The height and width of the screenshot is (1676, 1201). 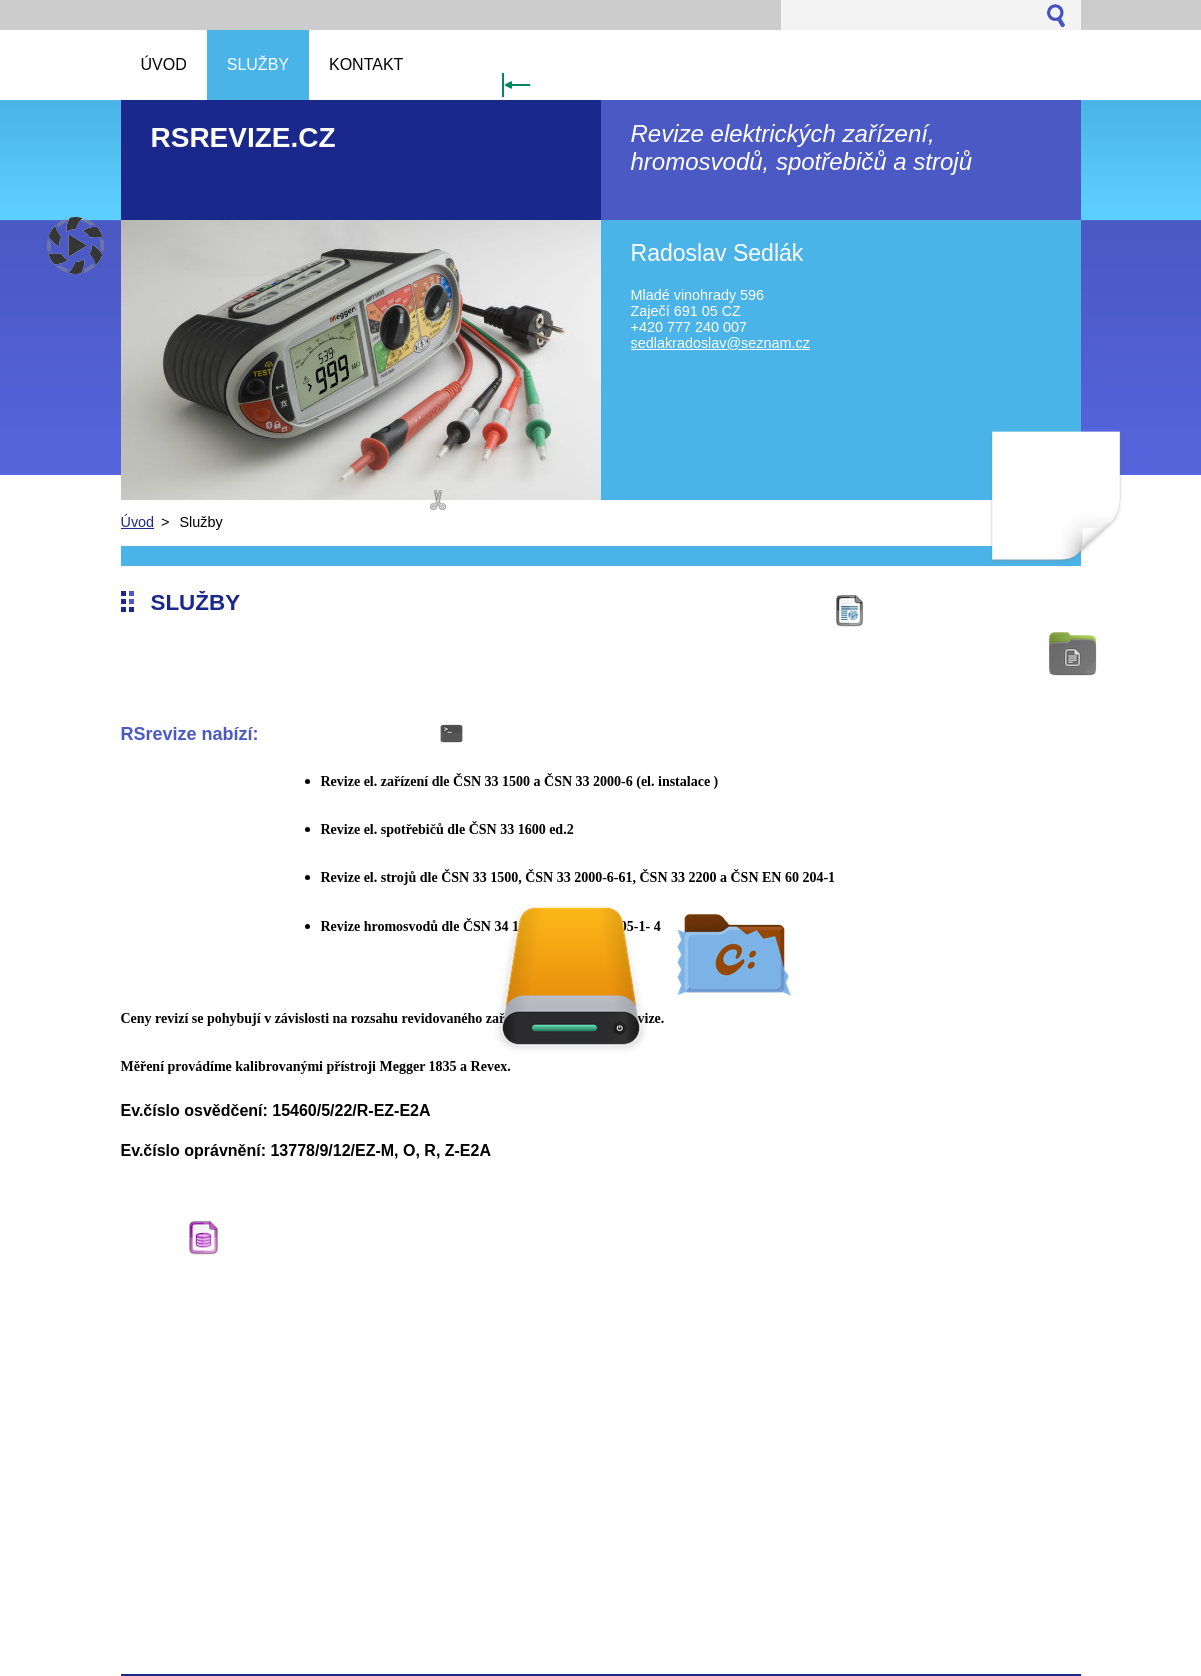 I want to click on a libreoffice web document file, so click(x=849, y=610).